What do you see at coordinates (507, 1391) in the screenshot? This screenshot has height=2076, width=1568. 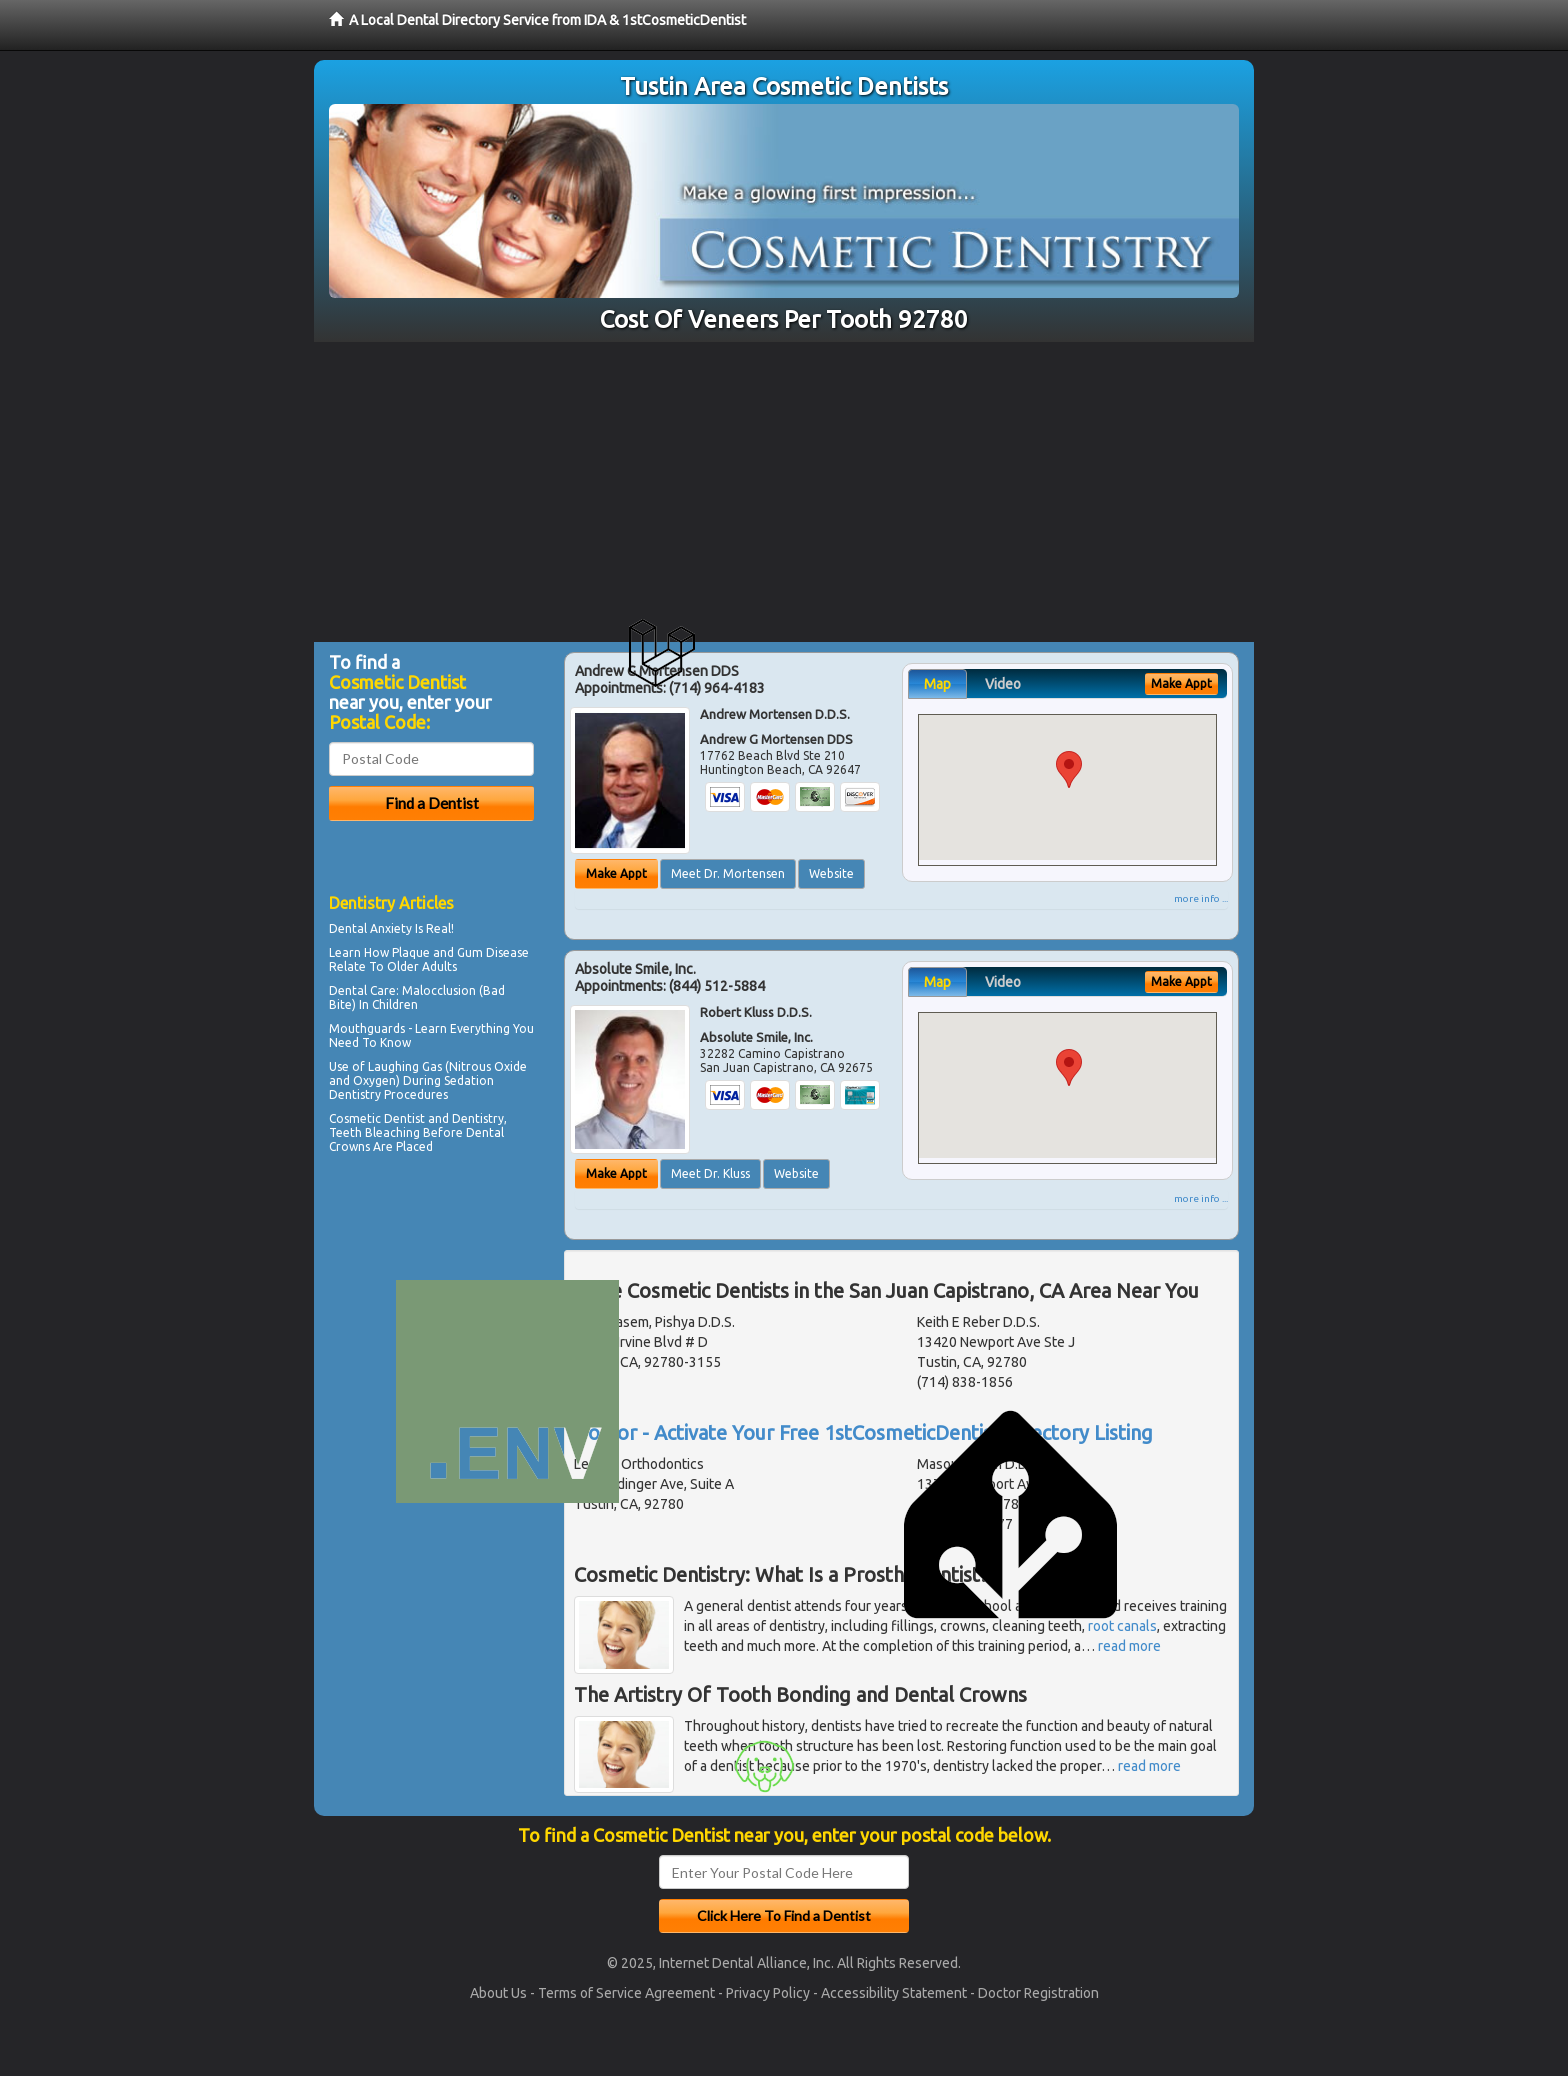 I see `dotenv environment configuration tool logo` at bounding box center [507, 1391].